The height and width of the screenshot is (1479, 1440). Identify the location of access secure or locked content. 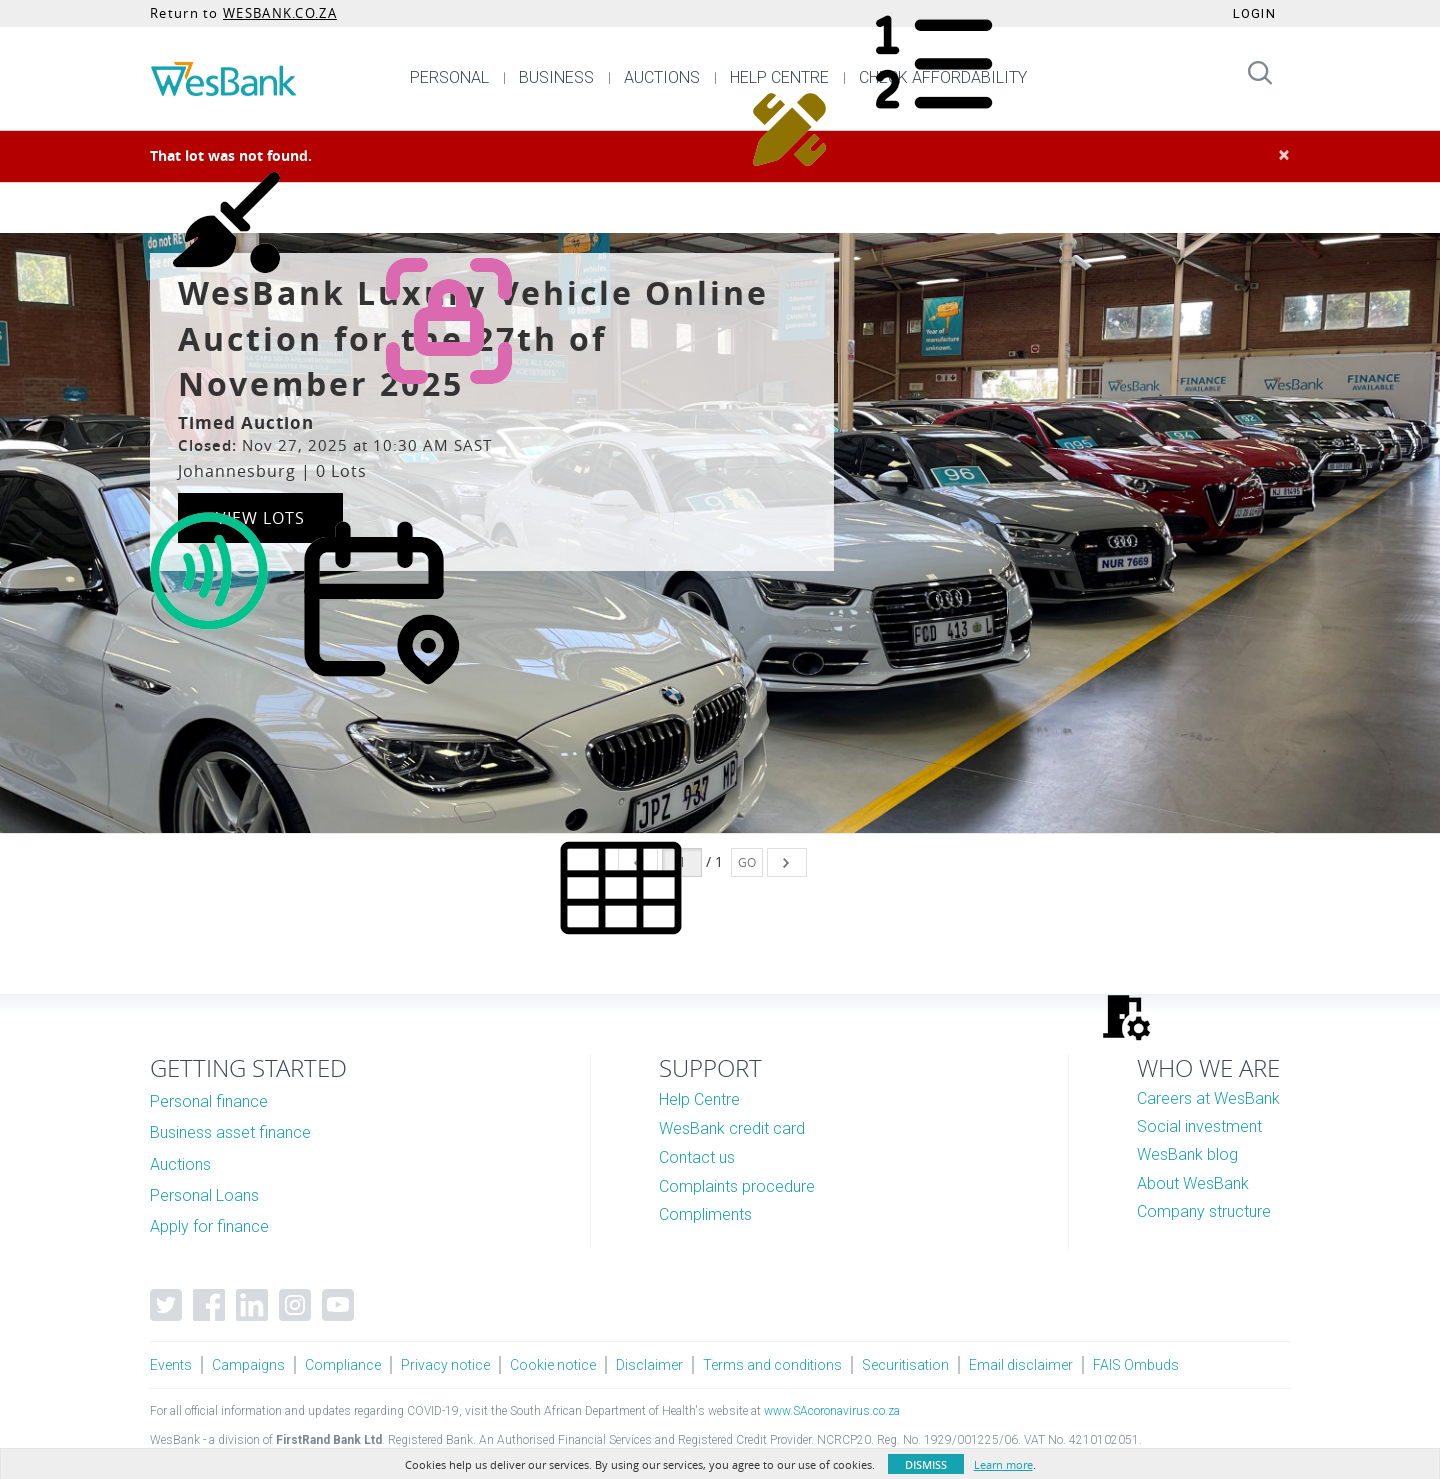
(449, 321).